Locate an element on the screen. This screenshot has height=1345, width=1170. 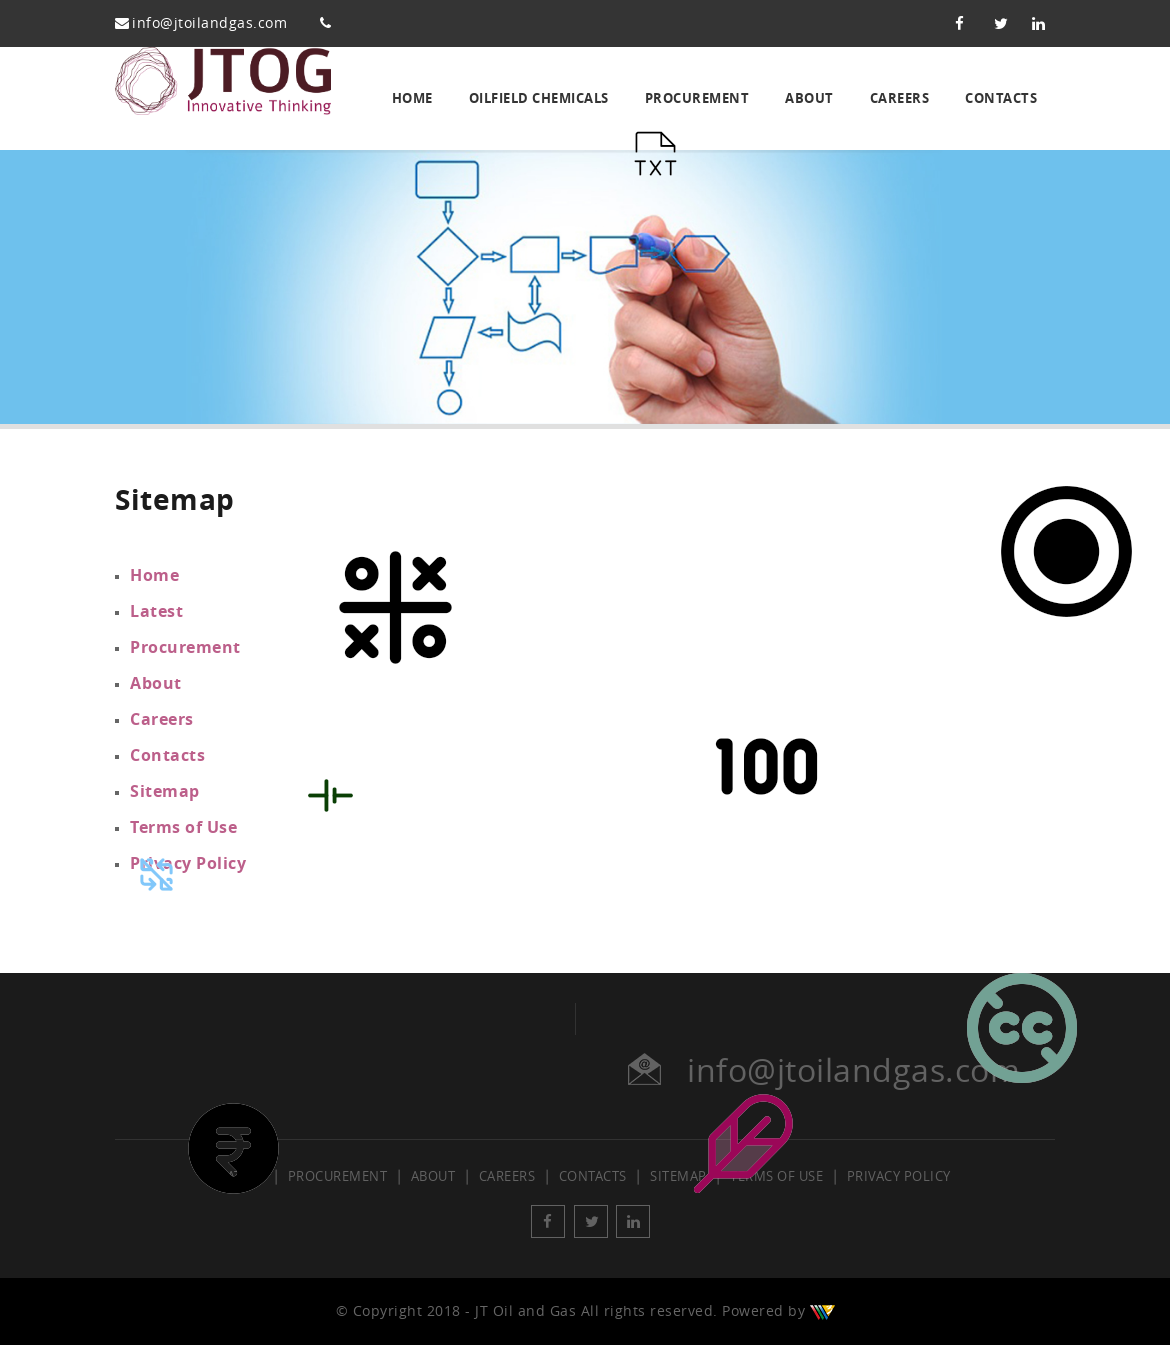
selected radio button option is located at coordinates (1066, 551).